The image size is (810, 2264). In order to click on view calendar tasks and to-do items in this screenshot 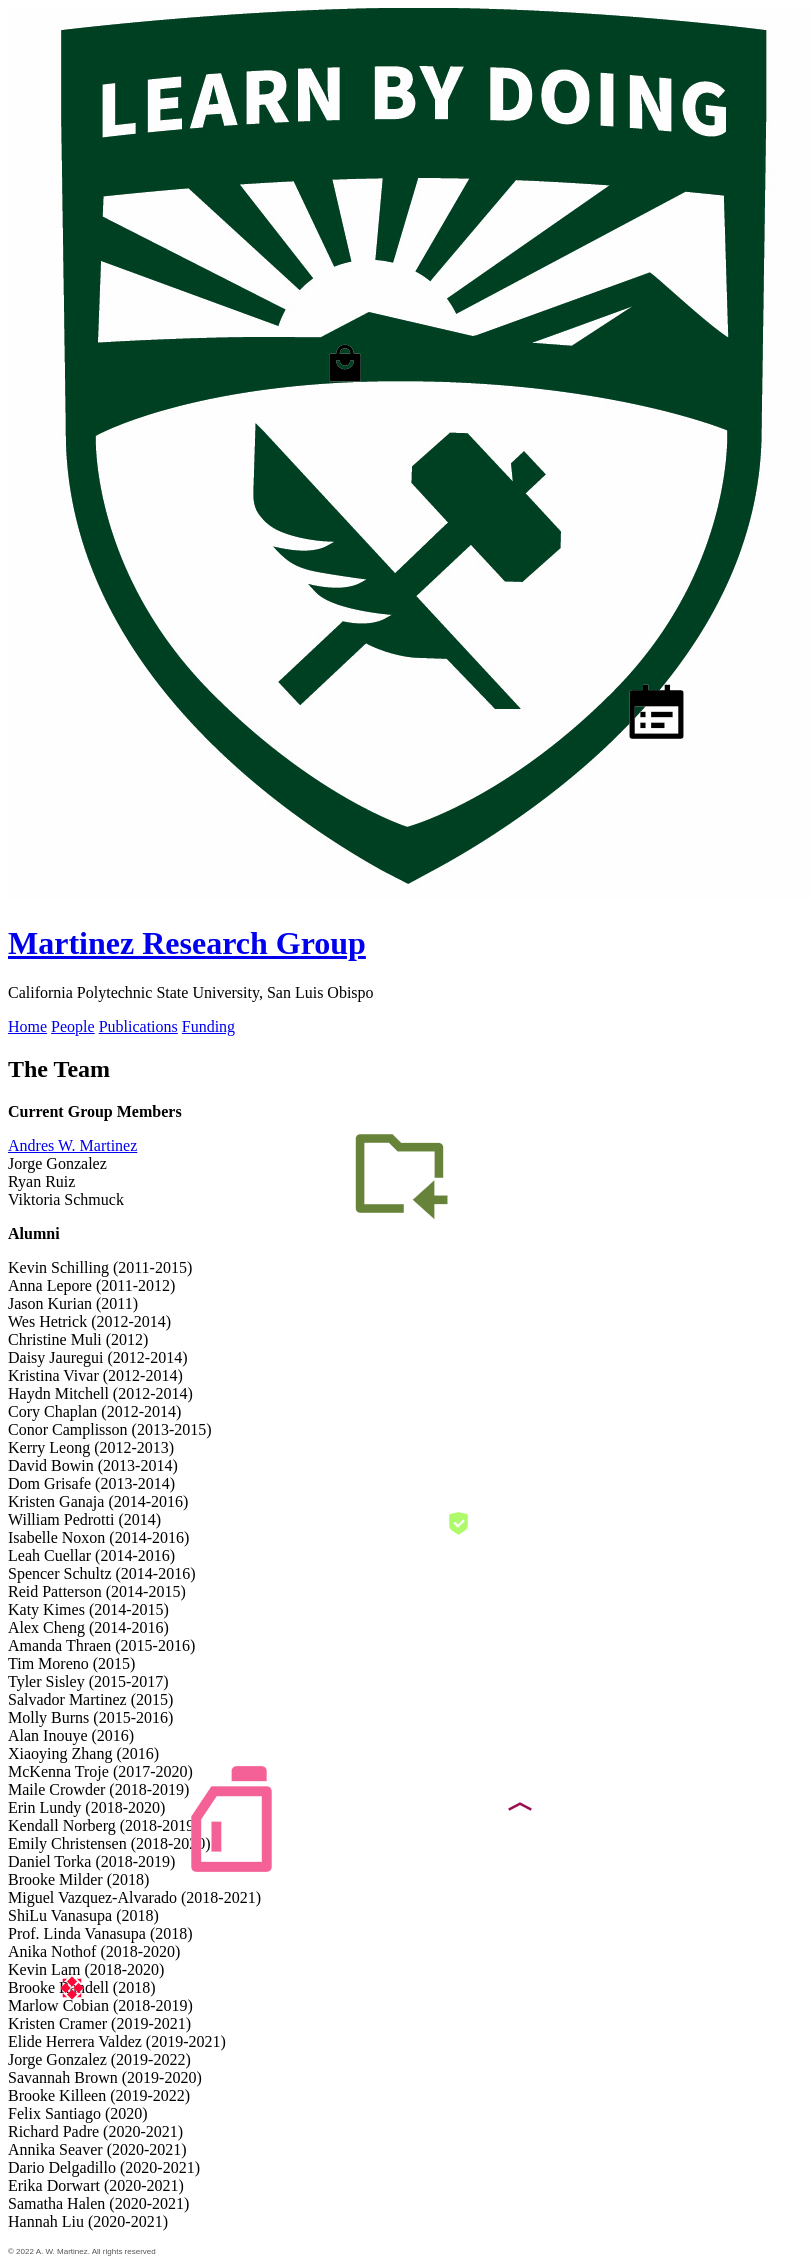, I will do `click(656, 714)`.